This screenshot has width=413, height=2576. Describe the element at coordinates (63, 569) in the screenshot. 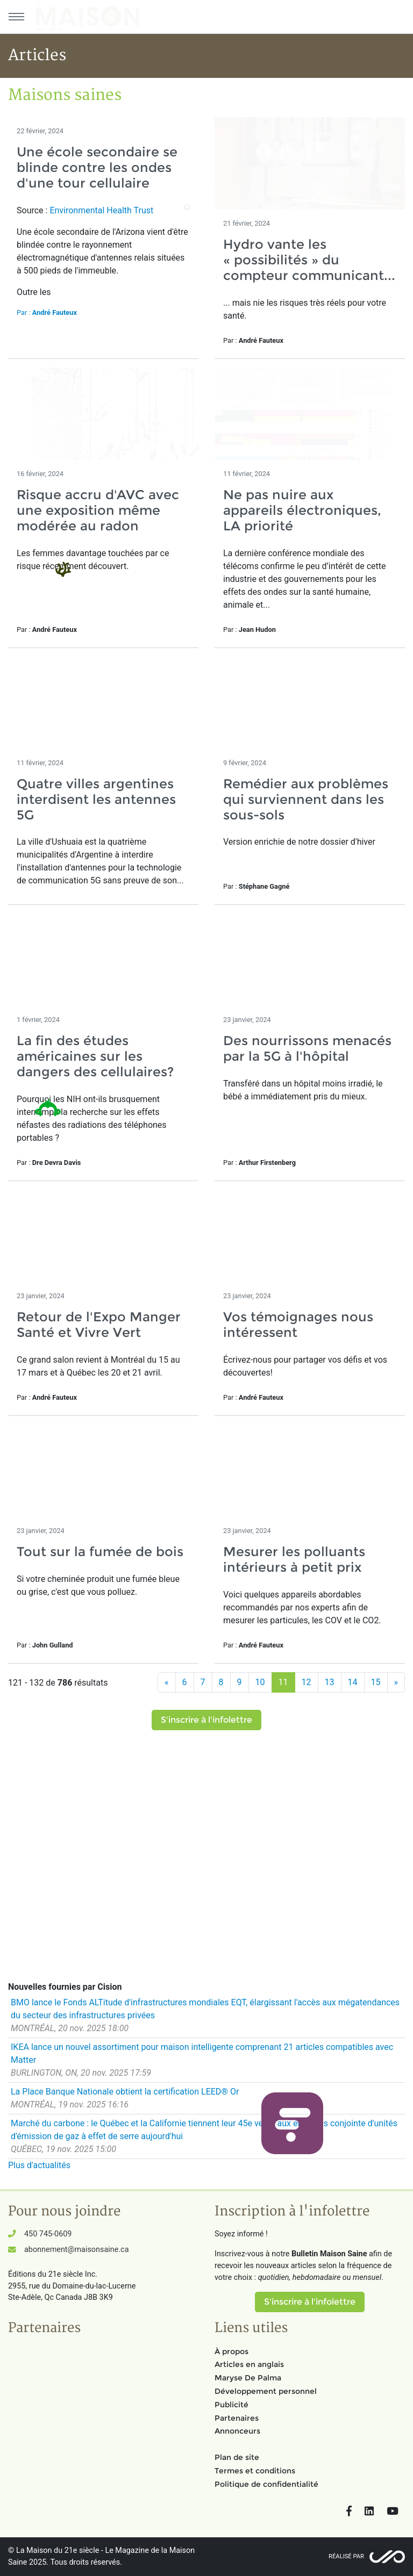

I see `open VSCodium application` at that location.